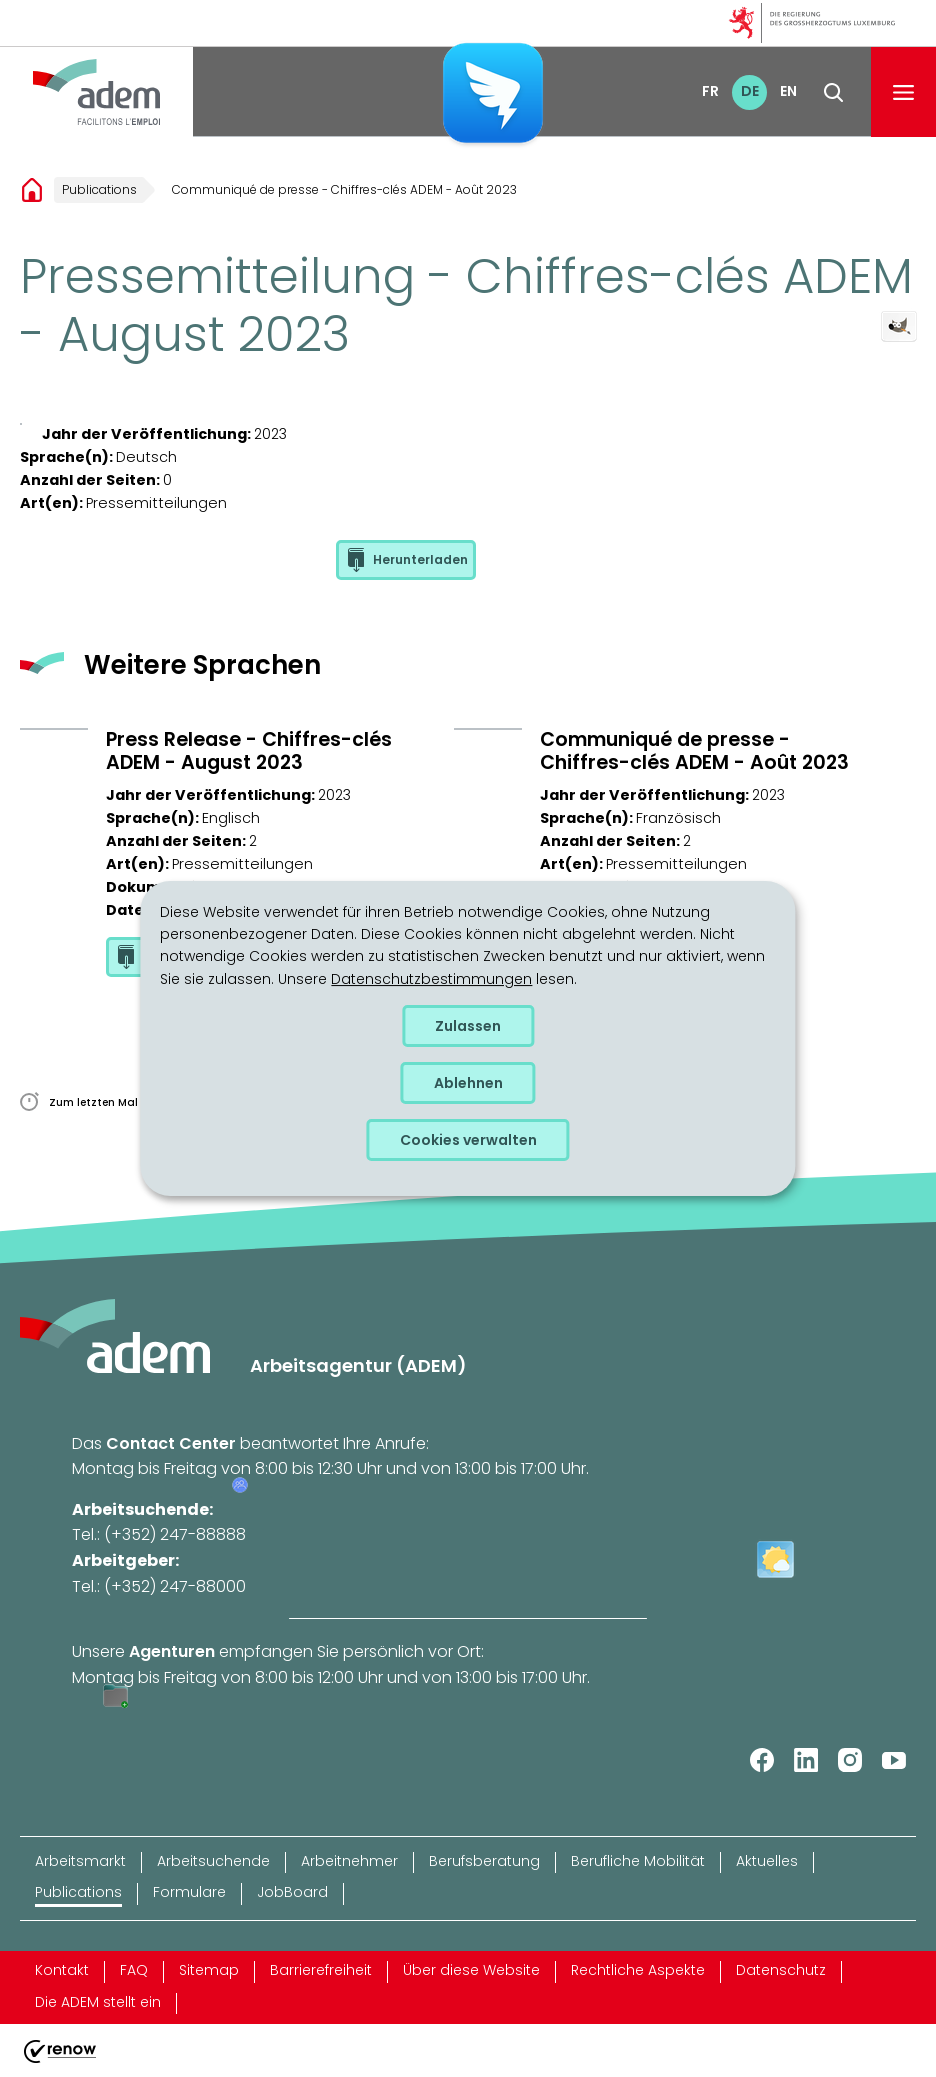 The width and height of the screenshot is (936, 2077). Describe the element at coordinates (115, 1695) in the screenshot. I see `create a new folder` at that location.